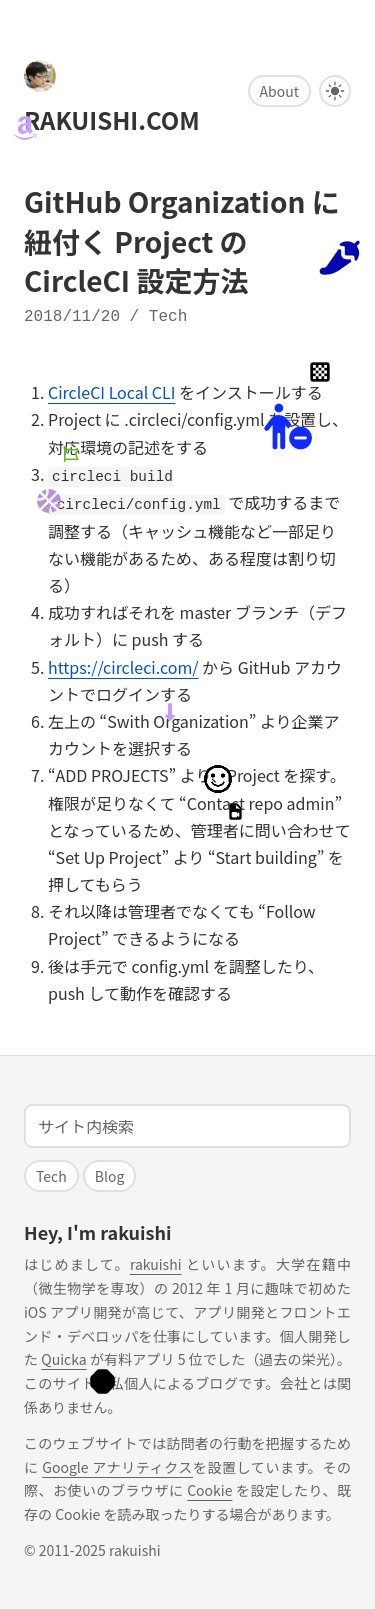 The image size is (375, 1609). Describe the element at coordinates (102, 1381) in the screenshot. I see `stop or halt action indicator` at that location.